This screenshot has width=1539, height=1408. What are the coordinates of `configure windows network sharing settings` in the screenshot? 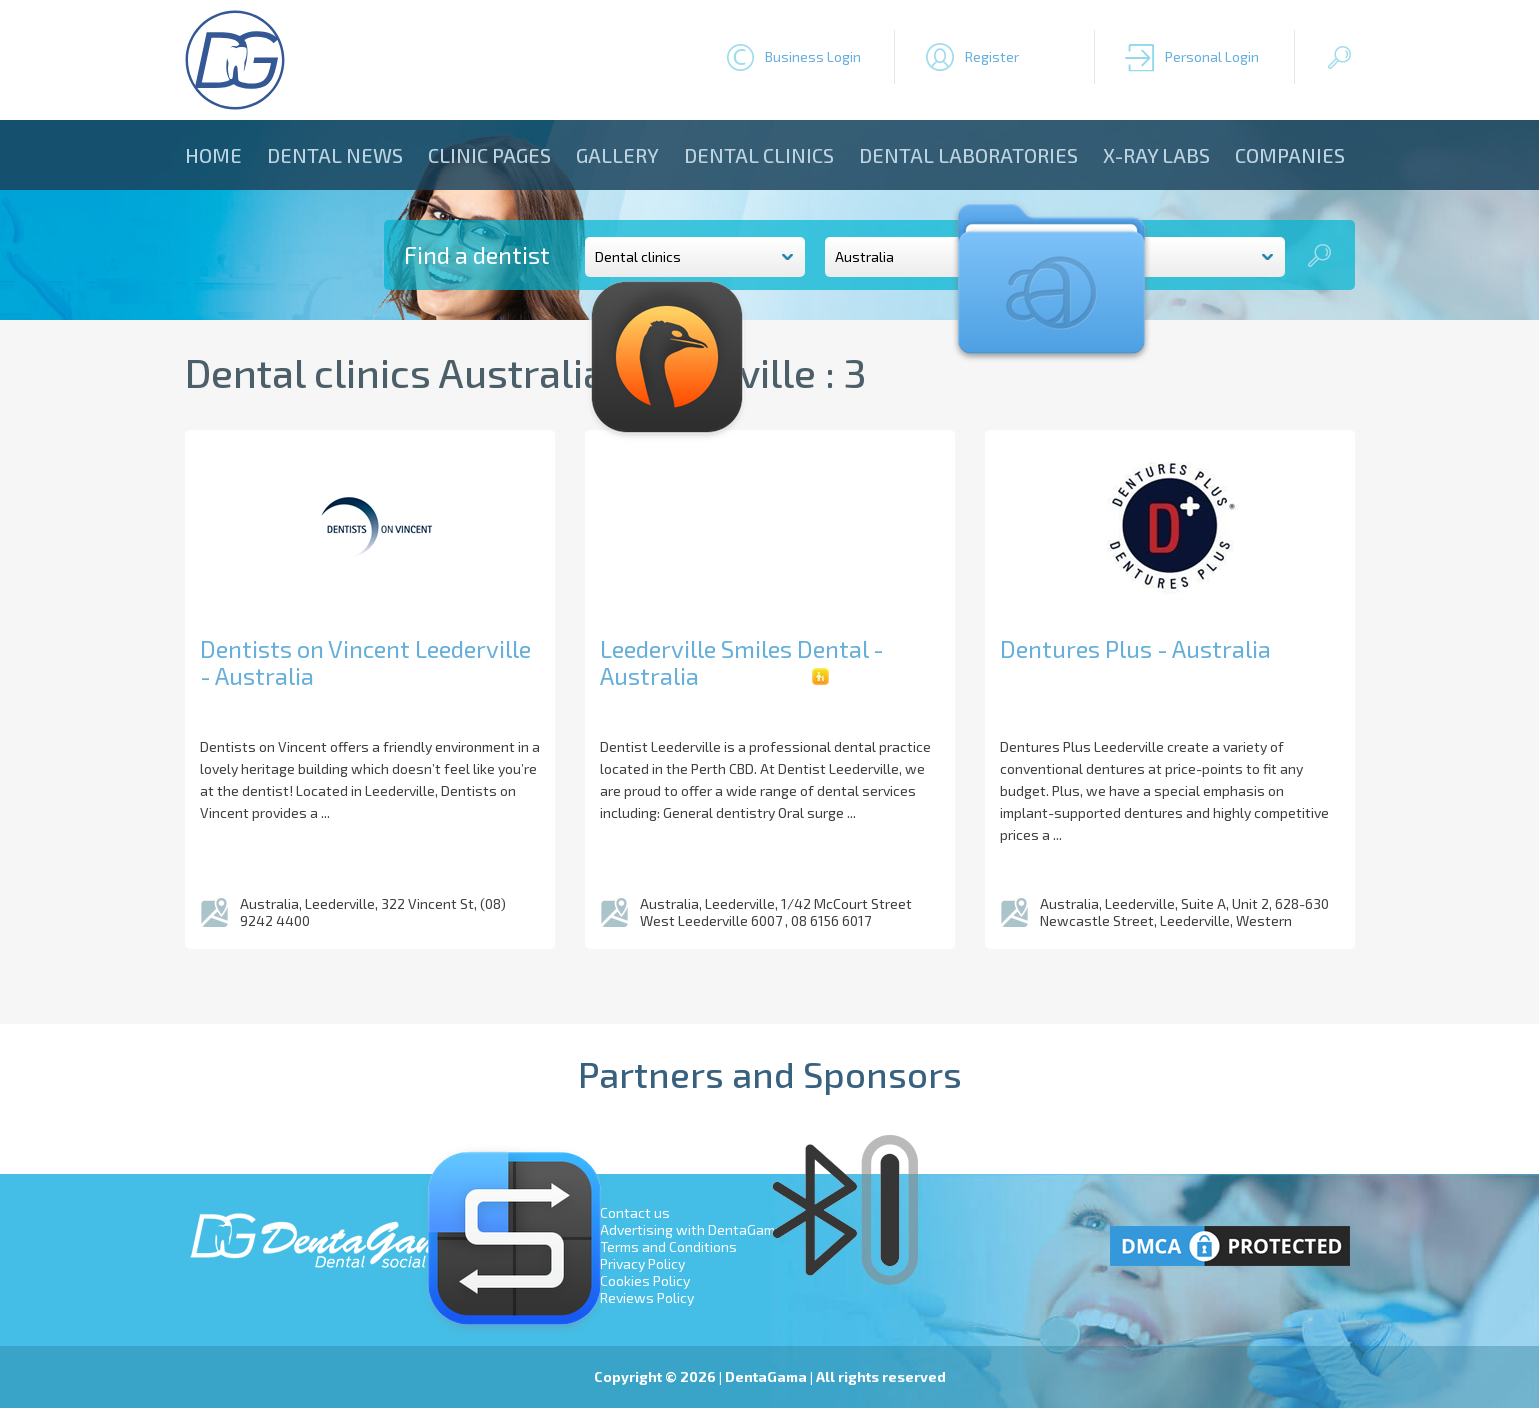 It's located at (514, 1238).